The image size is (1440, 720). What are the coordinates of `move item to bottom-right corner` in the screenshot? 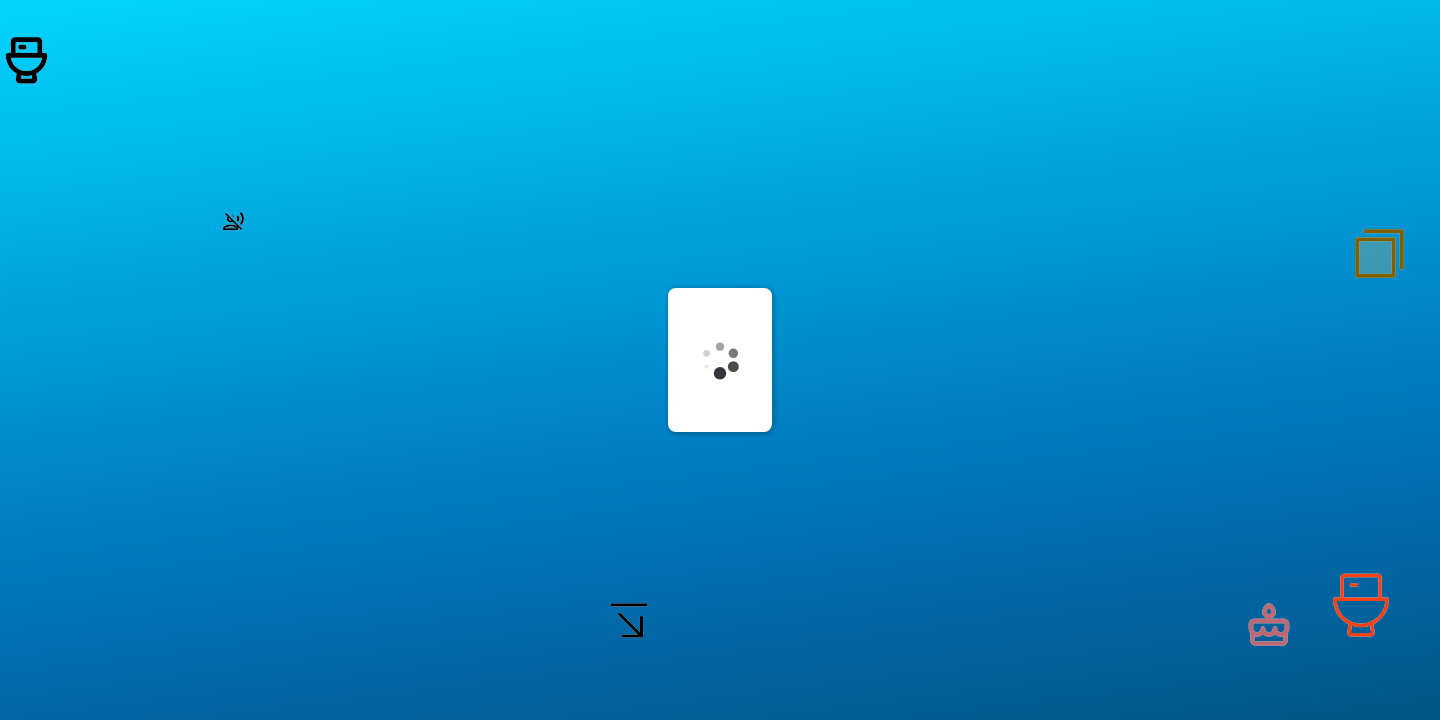 It's located at (629, 622).